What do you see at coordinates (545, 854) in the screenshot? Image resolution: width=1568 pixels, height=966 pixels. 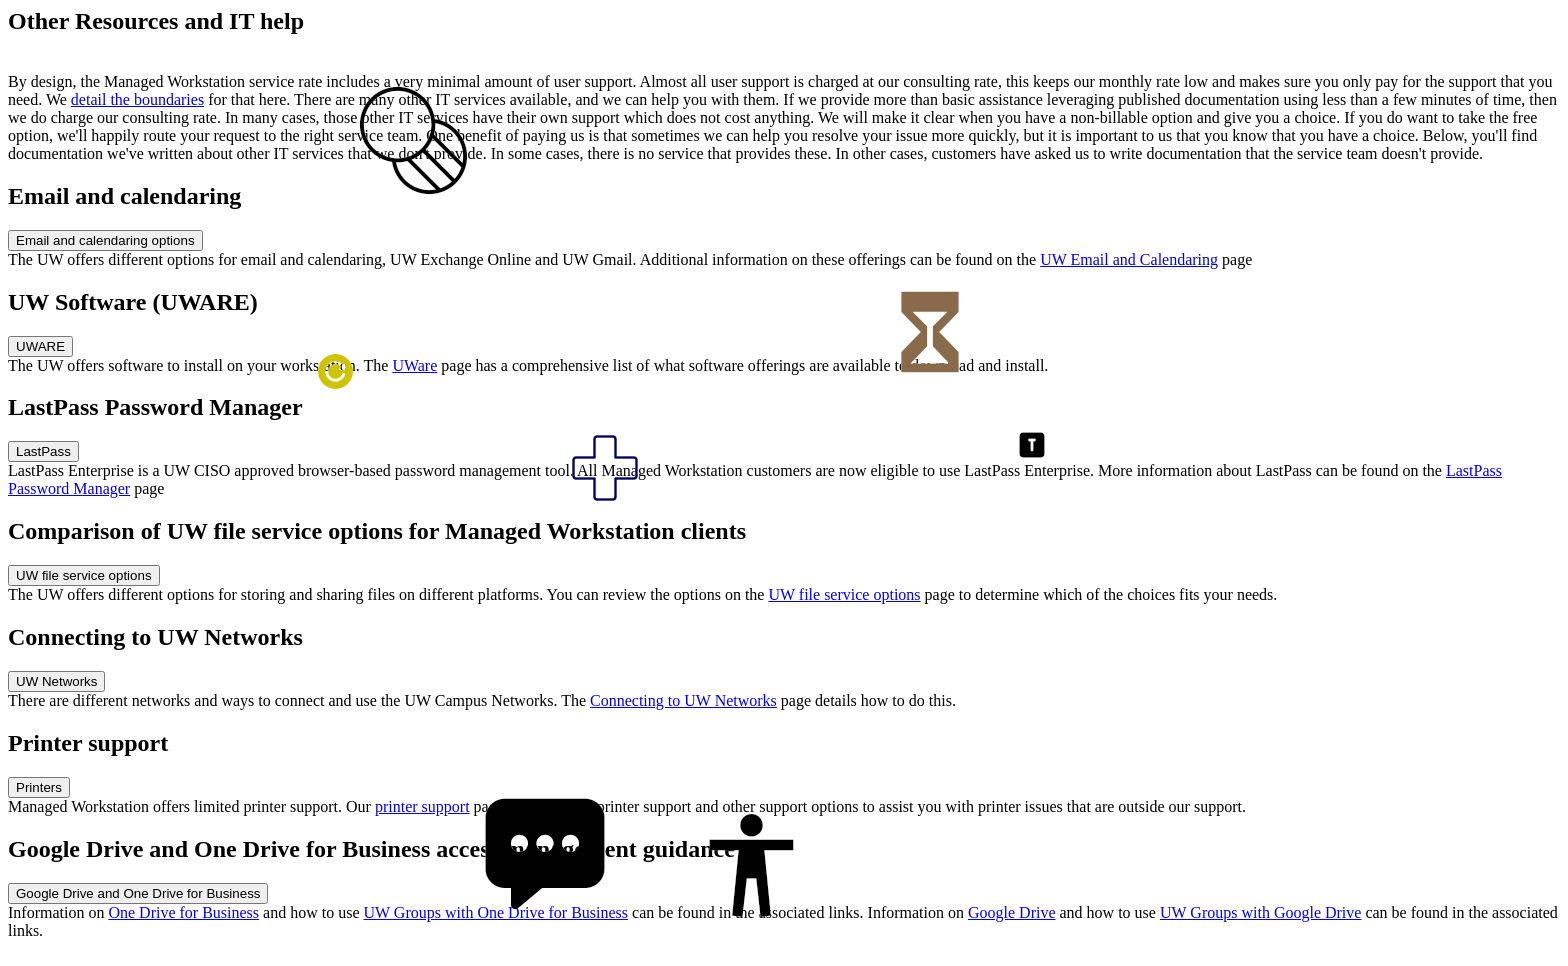 I see `open chat or messaging` at bounding box center [545, 854].